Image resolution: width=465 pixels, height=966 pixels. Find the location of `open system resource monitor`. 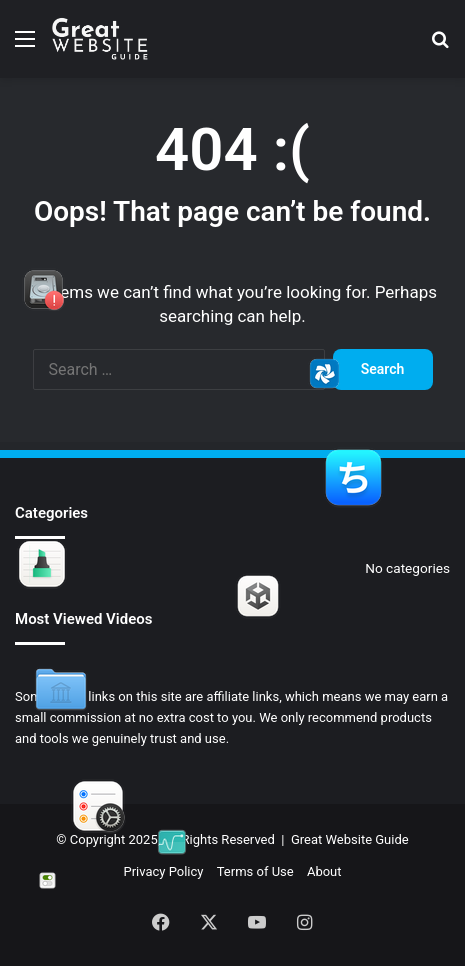

open system resource monitor is located at coordinates (172, 842).